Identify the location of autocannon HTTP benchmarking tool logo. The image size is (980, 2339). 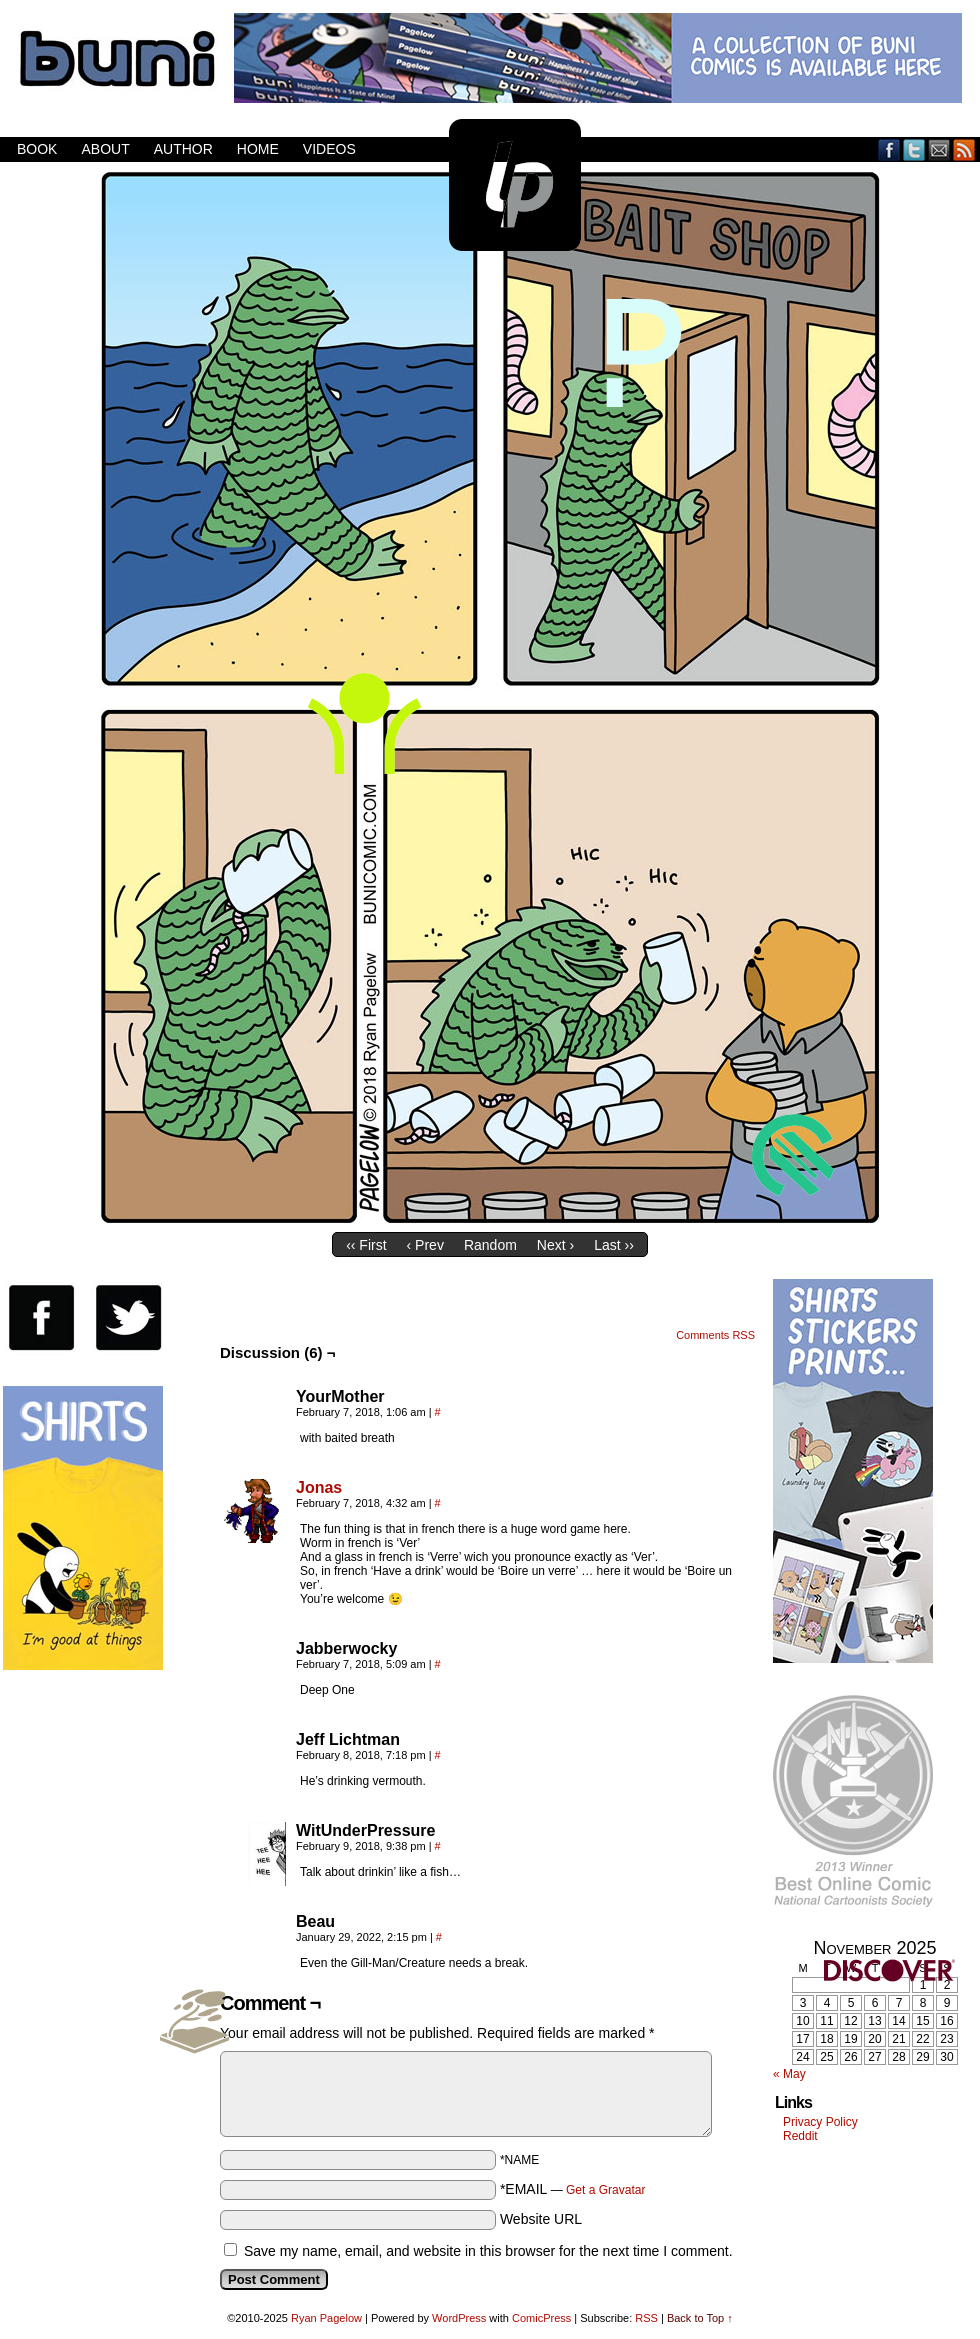
(793, 1155).